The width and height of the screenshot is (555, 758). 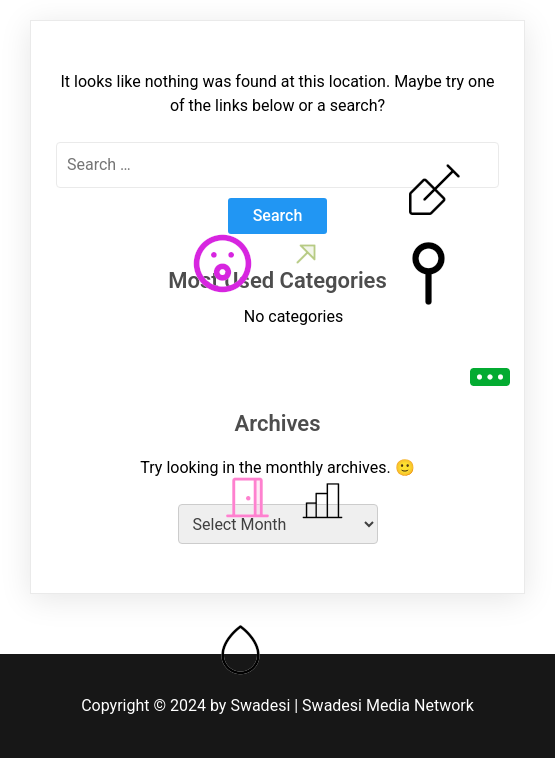 What do you see at coordinates (433, 190) in the screenshot?
I see `access gardening or landscaping tools` at bounding box center [433, 190].